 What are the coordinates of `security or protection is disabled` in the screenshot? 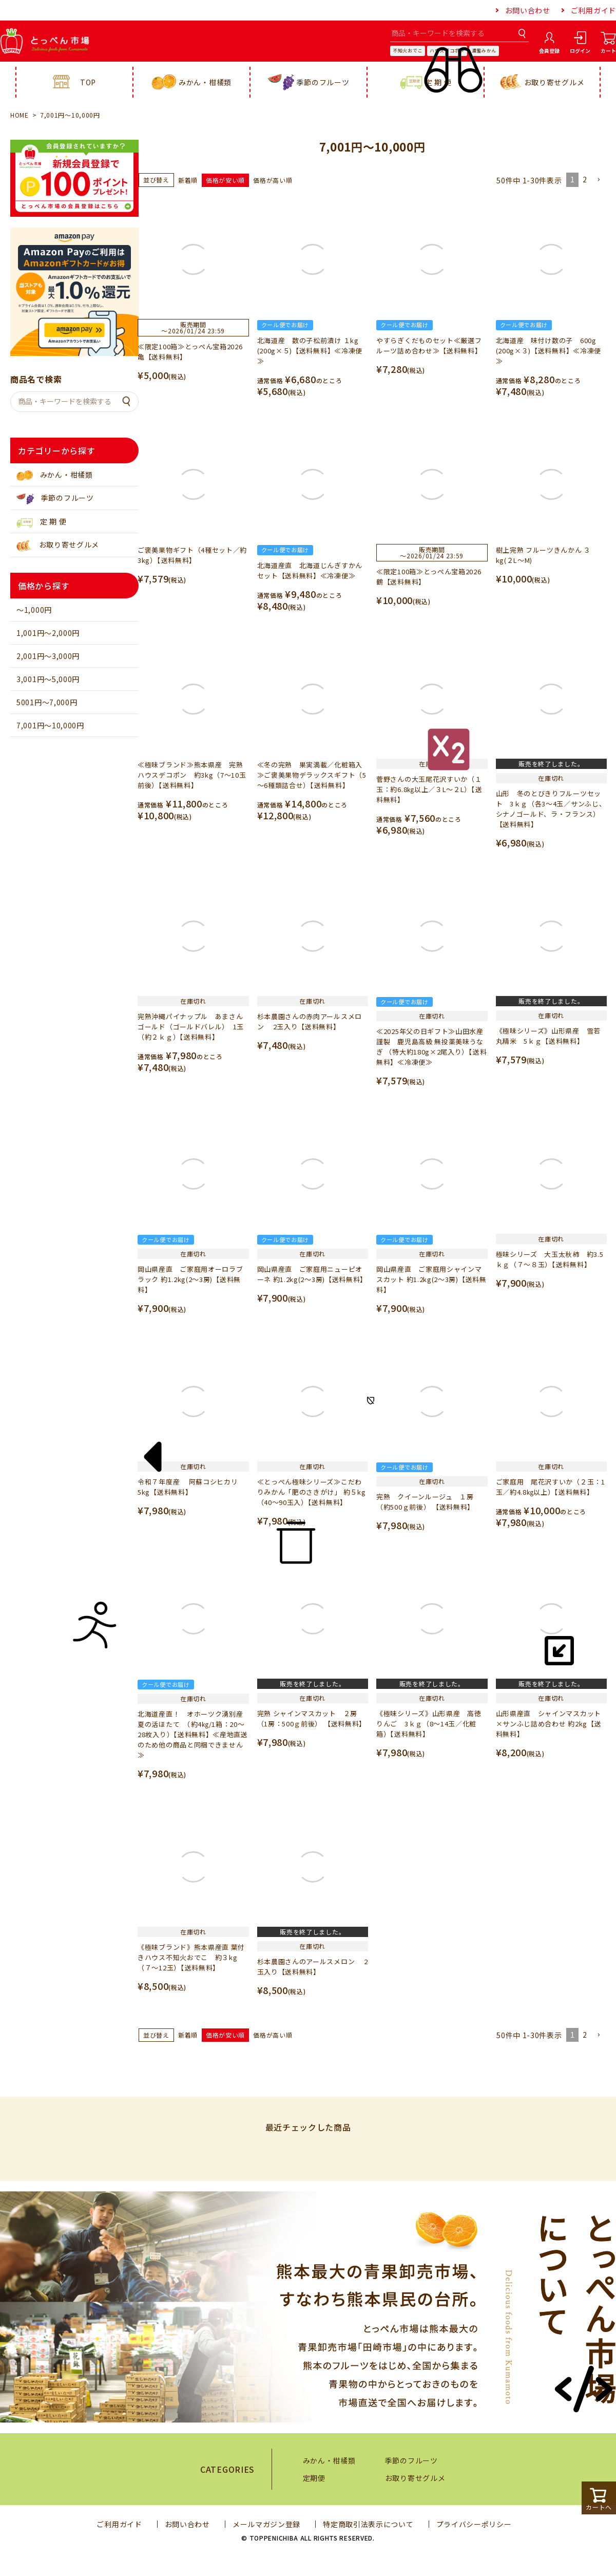 It's located at (371, 1400).